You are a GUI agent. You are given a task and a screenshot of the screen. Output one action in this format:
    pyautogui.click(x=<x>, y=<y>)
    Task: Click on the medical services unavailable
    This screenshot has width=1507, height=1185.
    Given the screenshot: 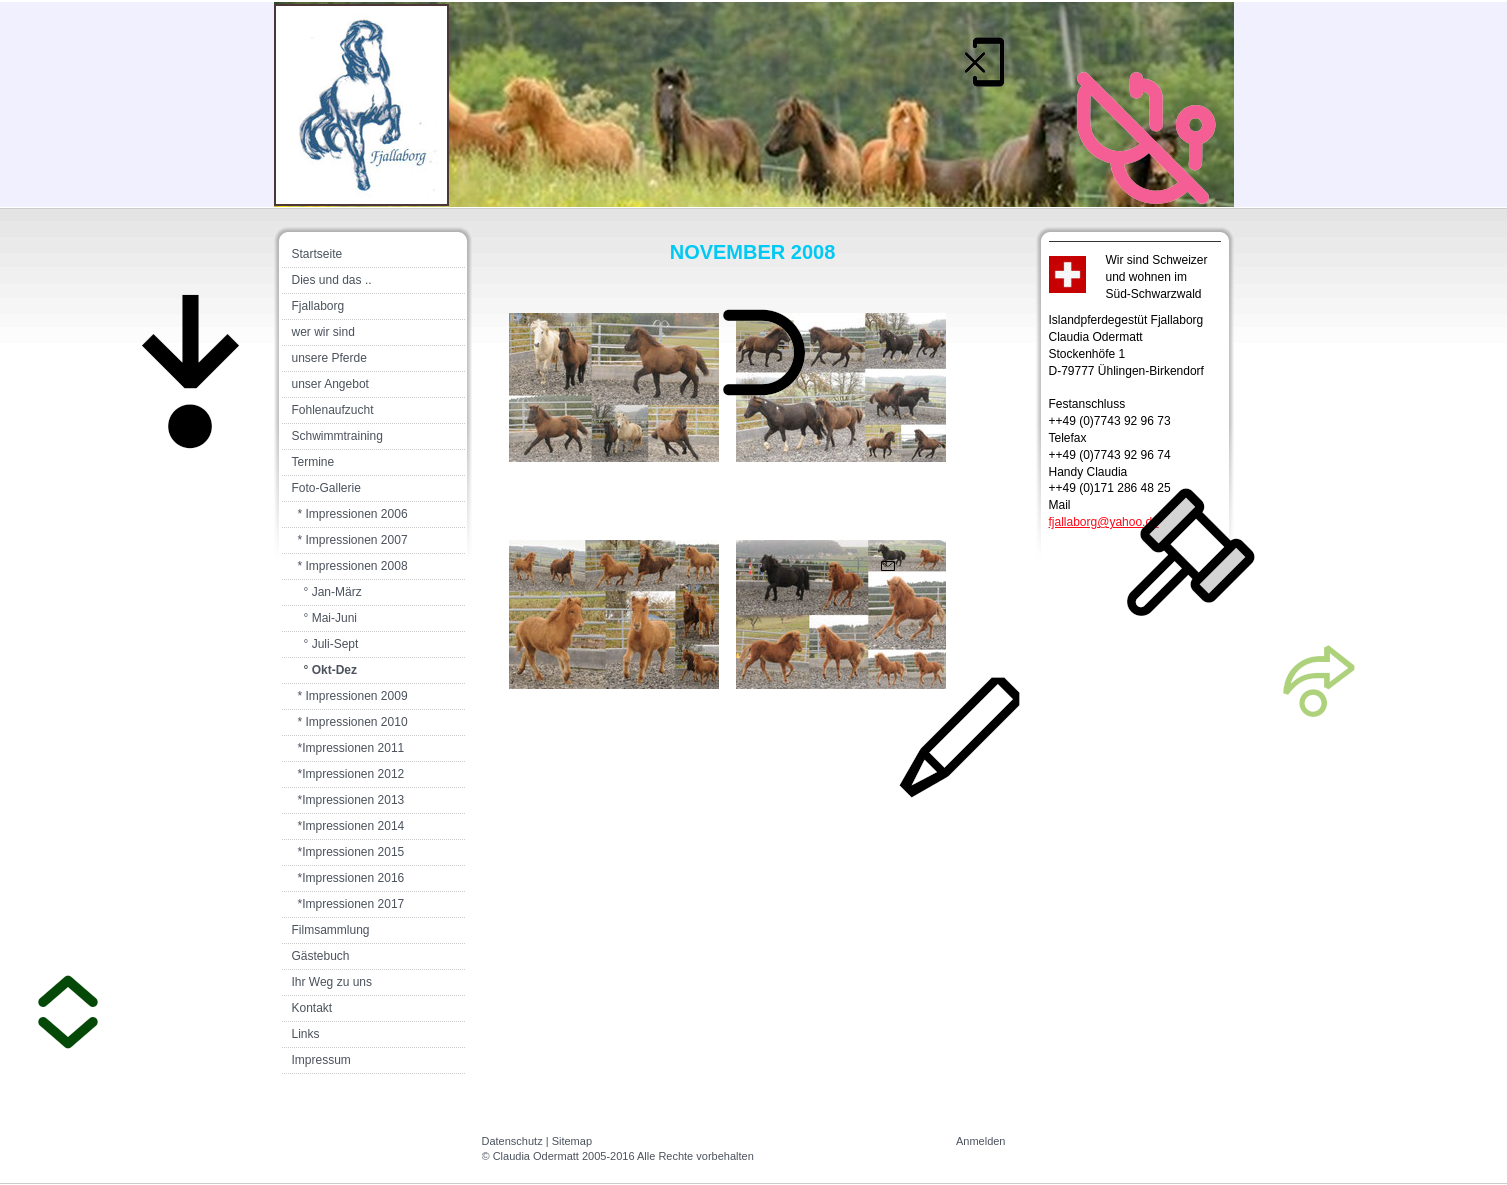 What is the action you would take?
    pyautogui.click(x=1143, y=138)
    